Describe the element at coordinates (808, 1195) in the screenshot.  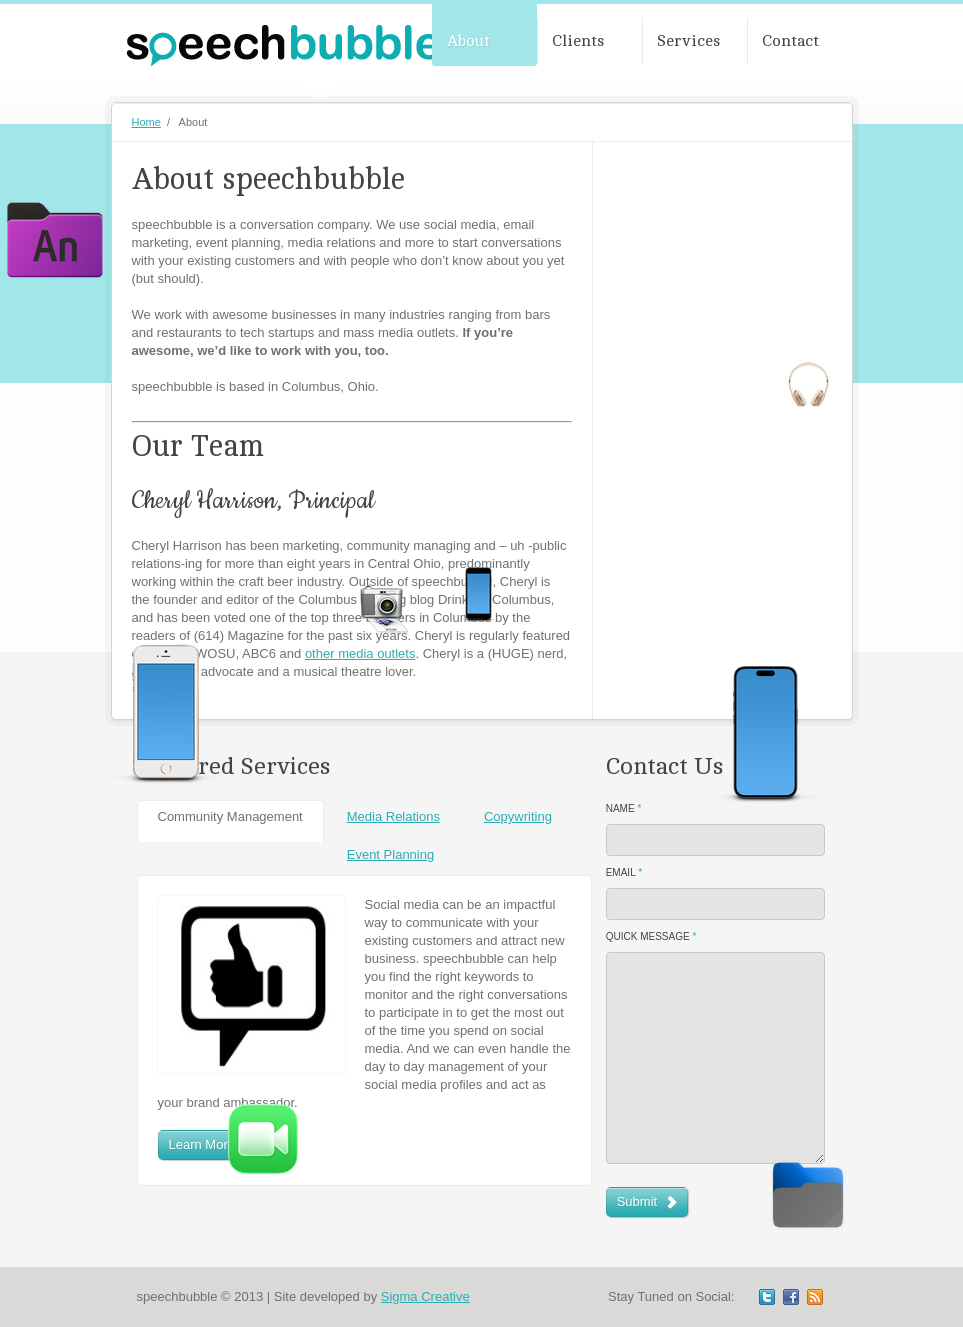
I see `drop files here to move them into this folder` at that location.